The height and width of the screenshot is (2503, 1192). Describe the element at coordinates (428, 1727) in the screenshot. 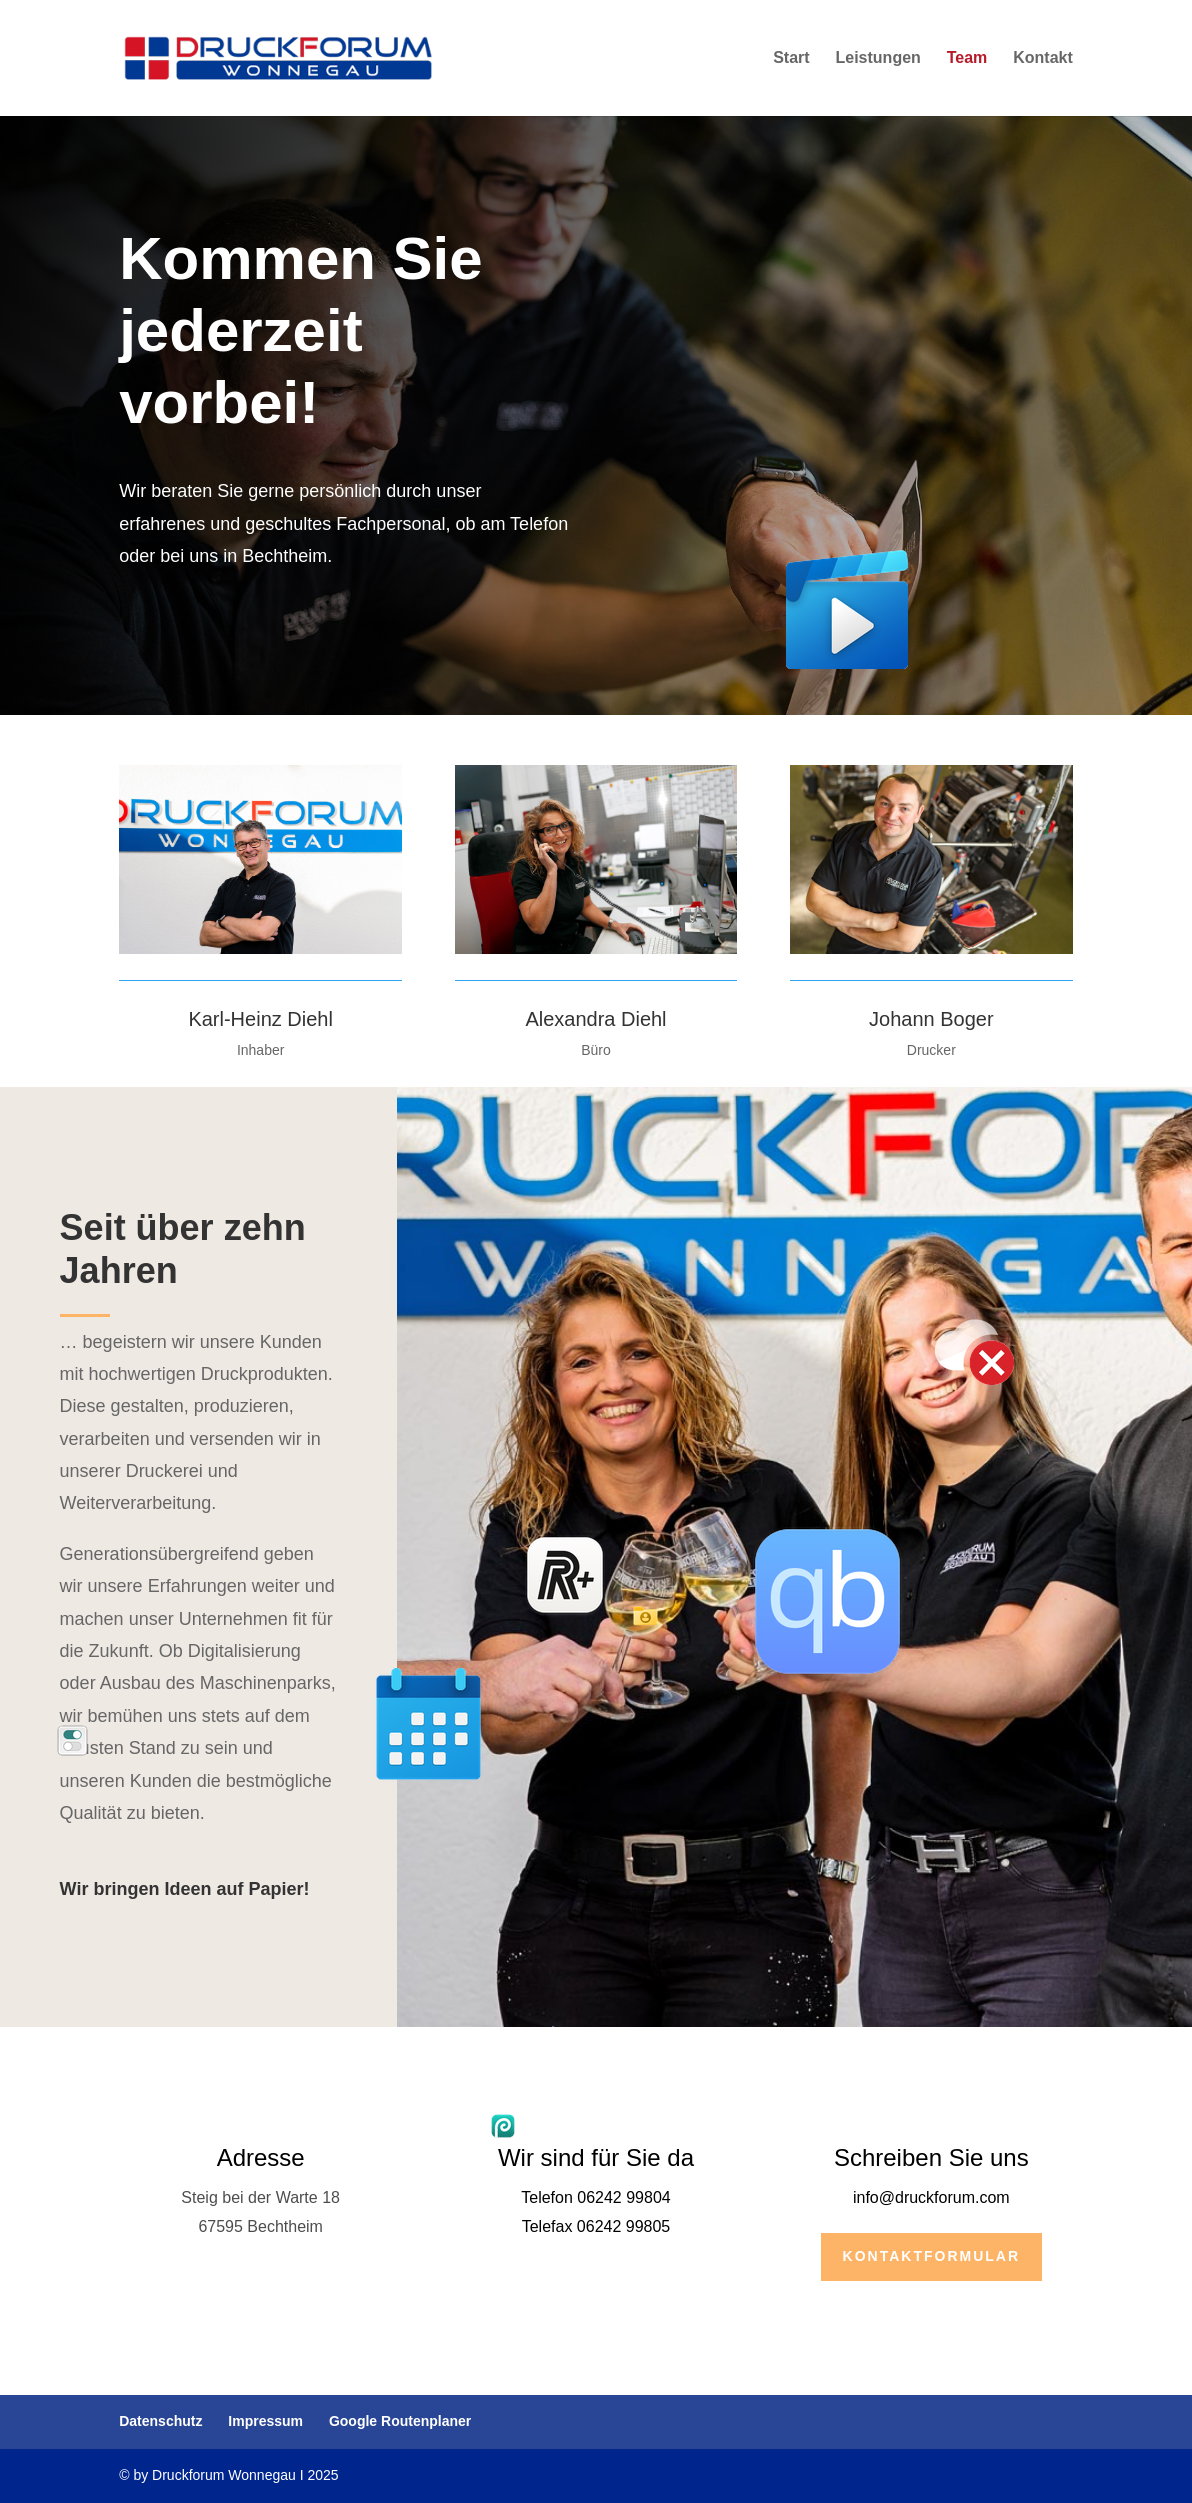

I see `open the calendar app` at that location.